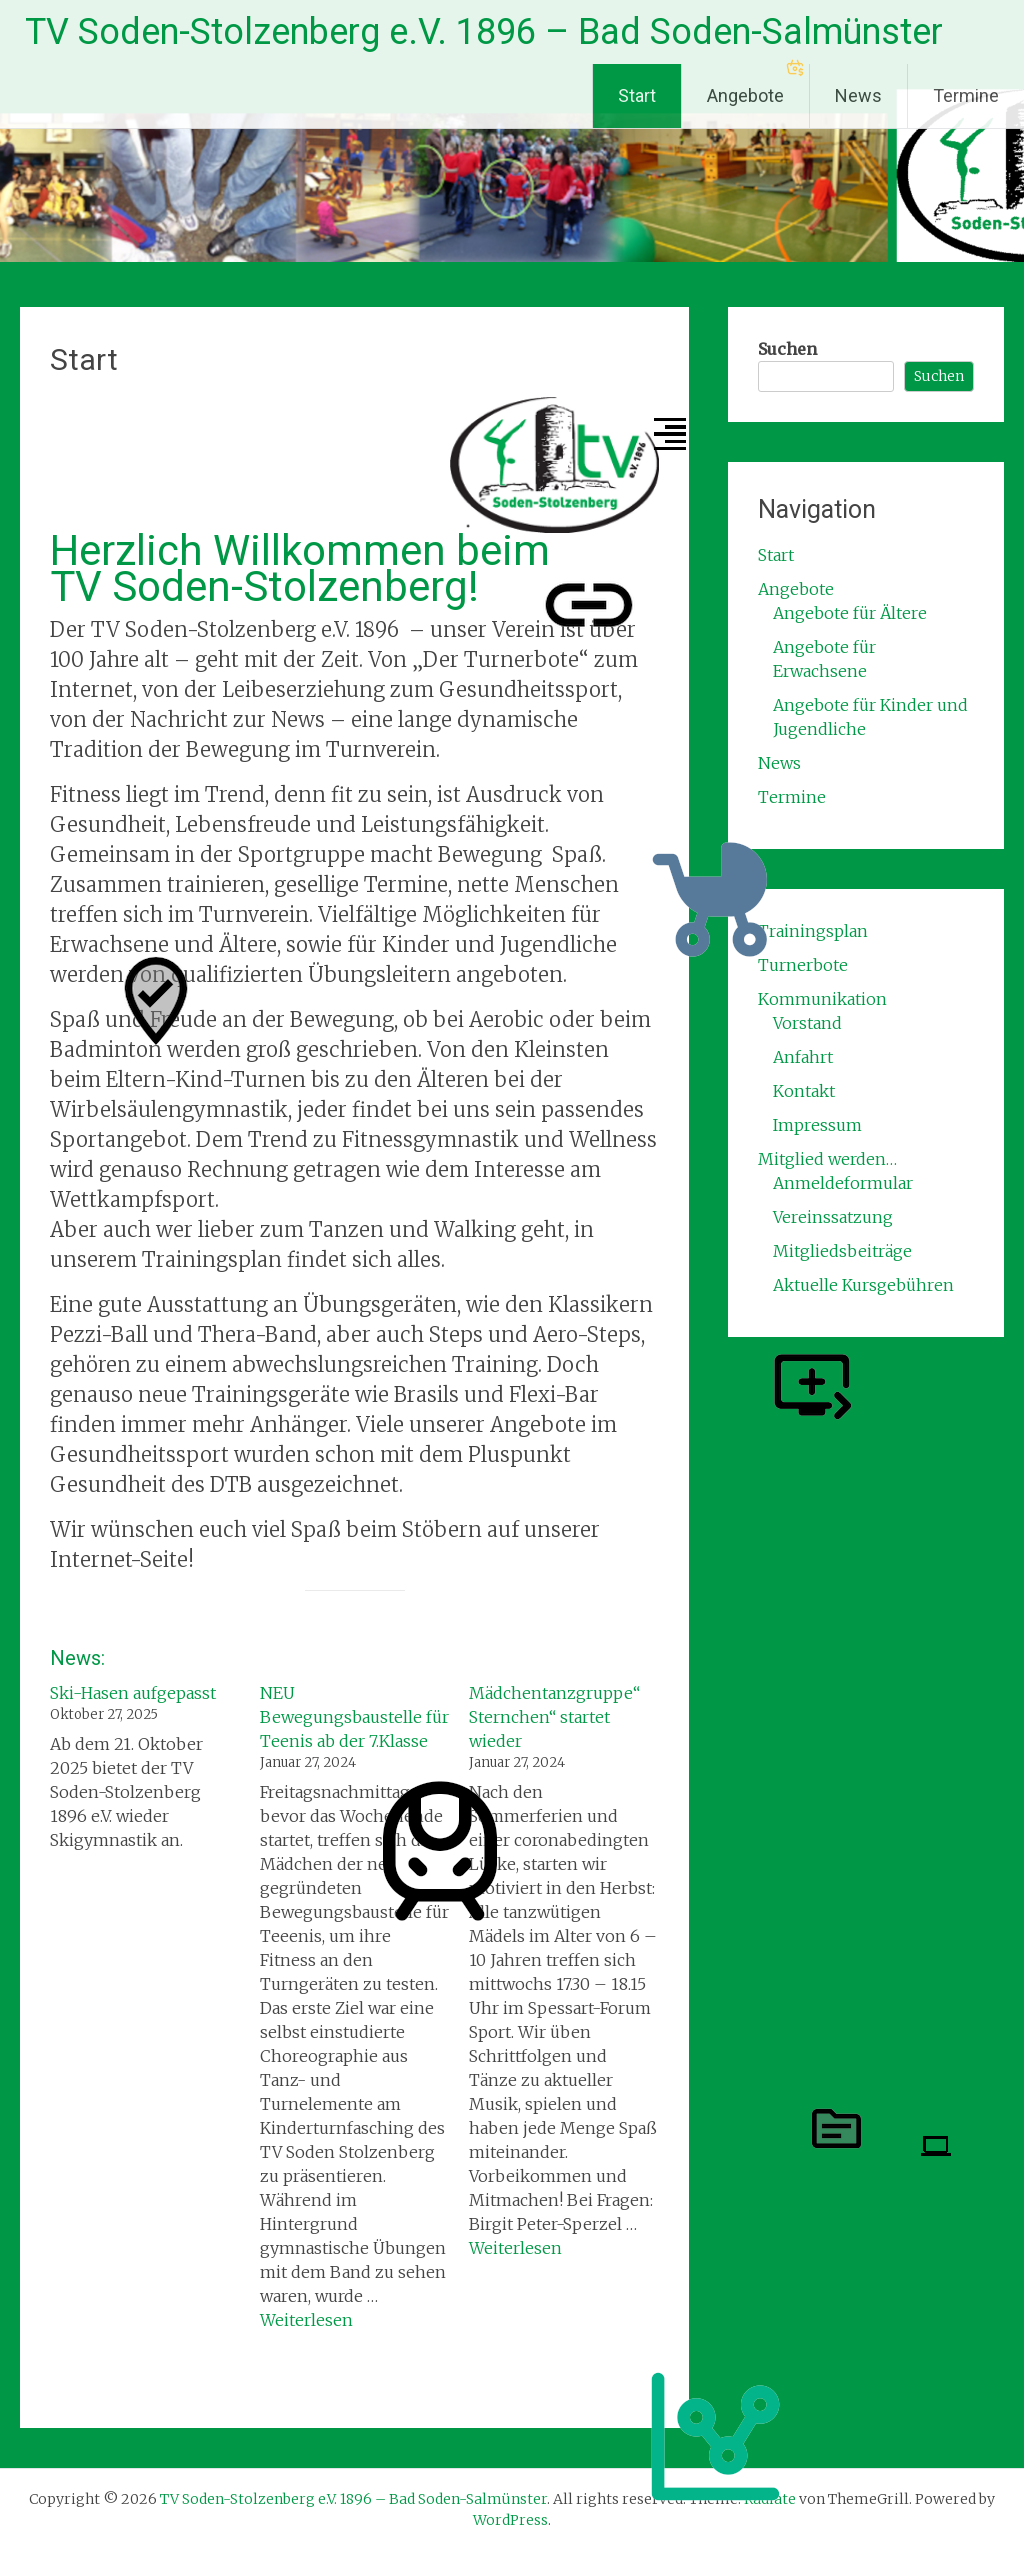  What do you see at coordinates (715, 899) in the screenshot?
I see `access baby or parenting-related features` at bounding box center [715, 899].